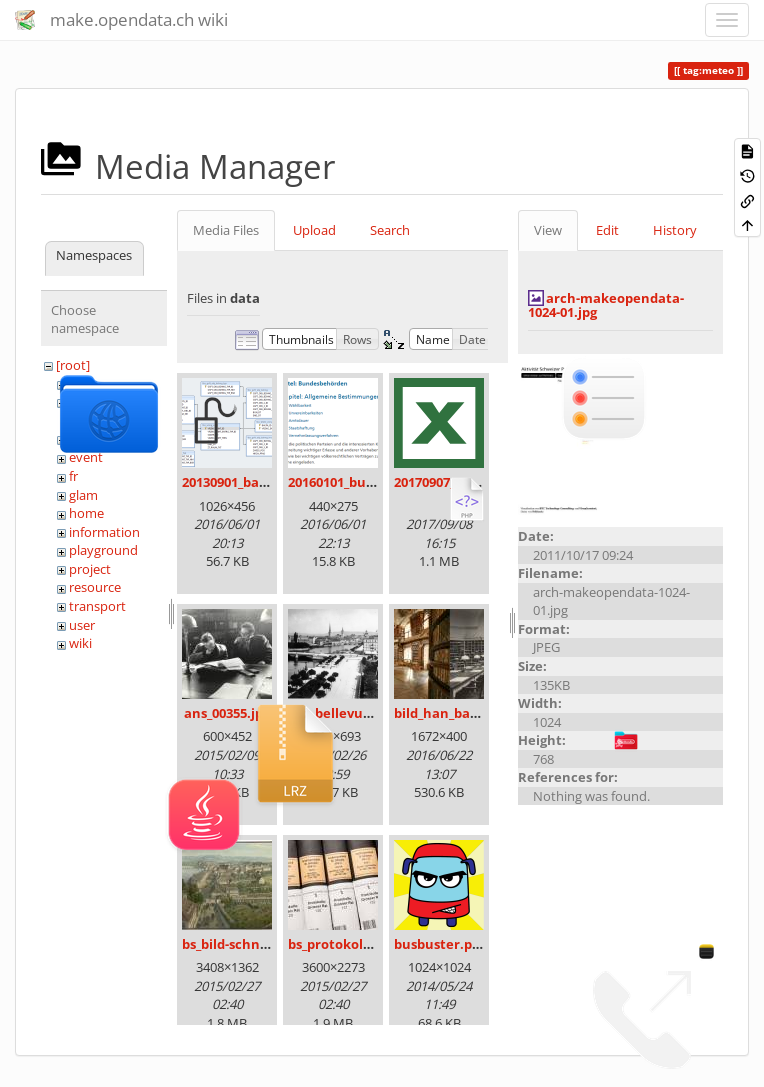 This screenshot has height=1087, width=764. What do you see at coordinates (626, 741) in the screenshot?
I see `open folder containing Nintendo games or files` at bounding box center [626, 741].